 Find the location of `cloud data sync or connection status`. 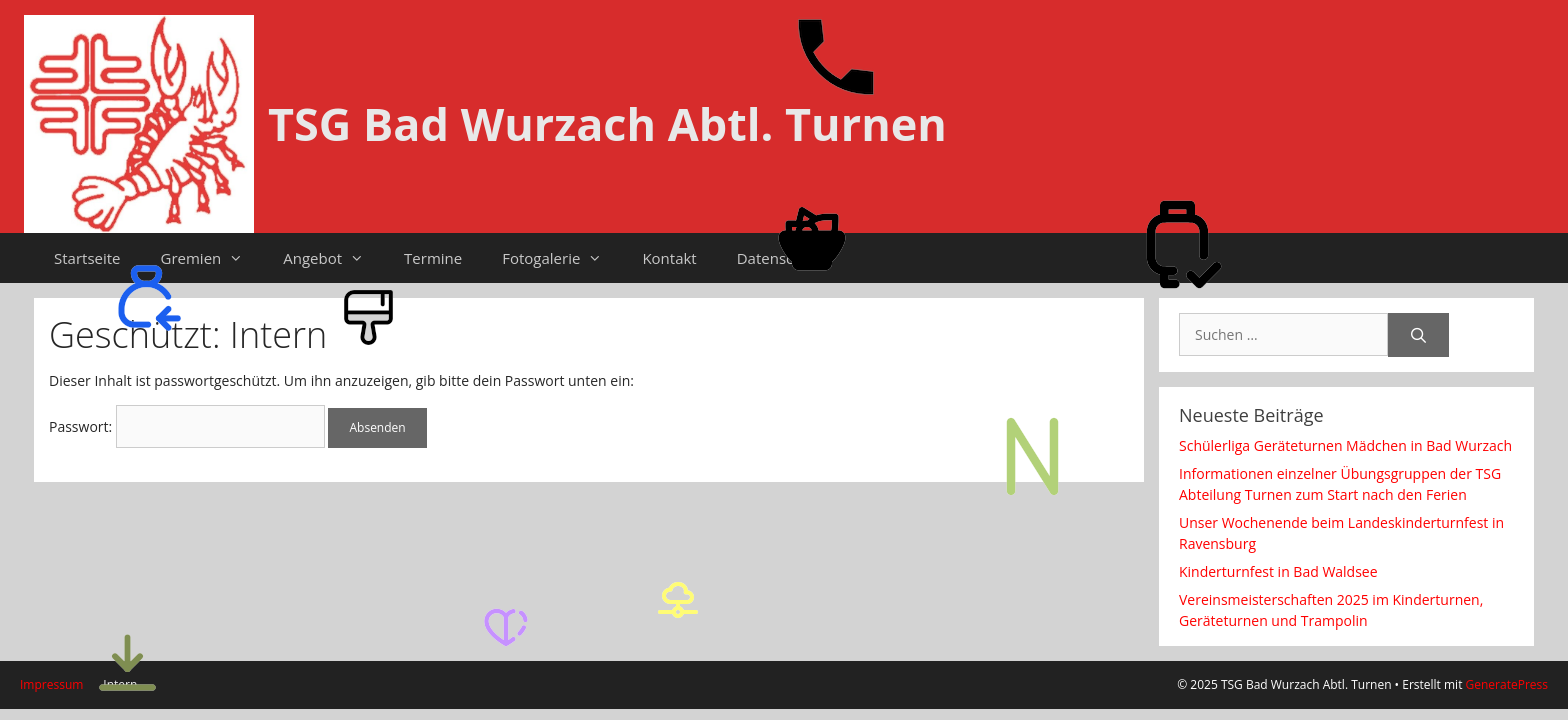

cloud data sync or connection status is located at coordinates (678, 600).